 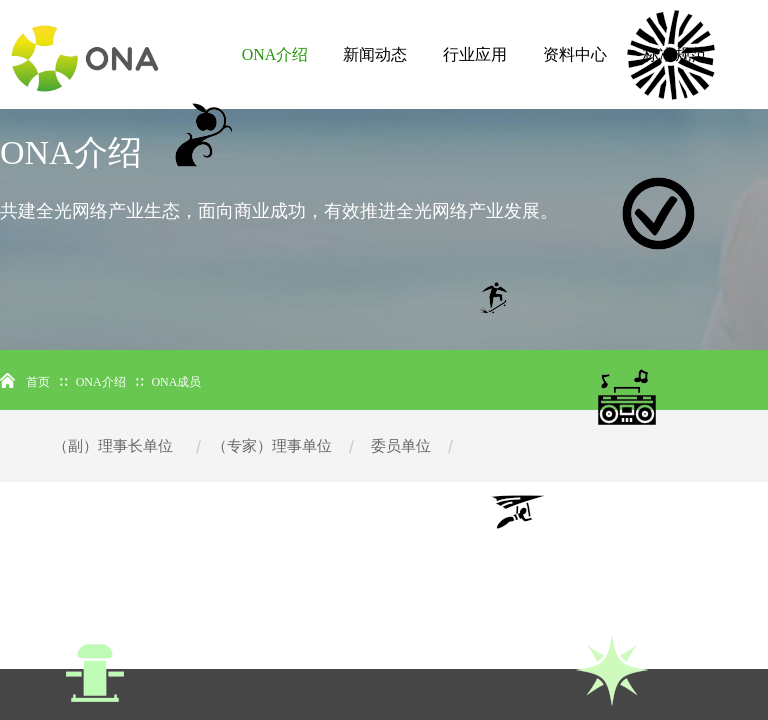 I want to click on access hang gliding or aerial sports activities, so click(x=518, y=512).